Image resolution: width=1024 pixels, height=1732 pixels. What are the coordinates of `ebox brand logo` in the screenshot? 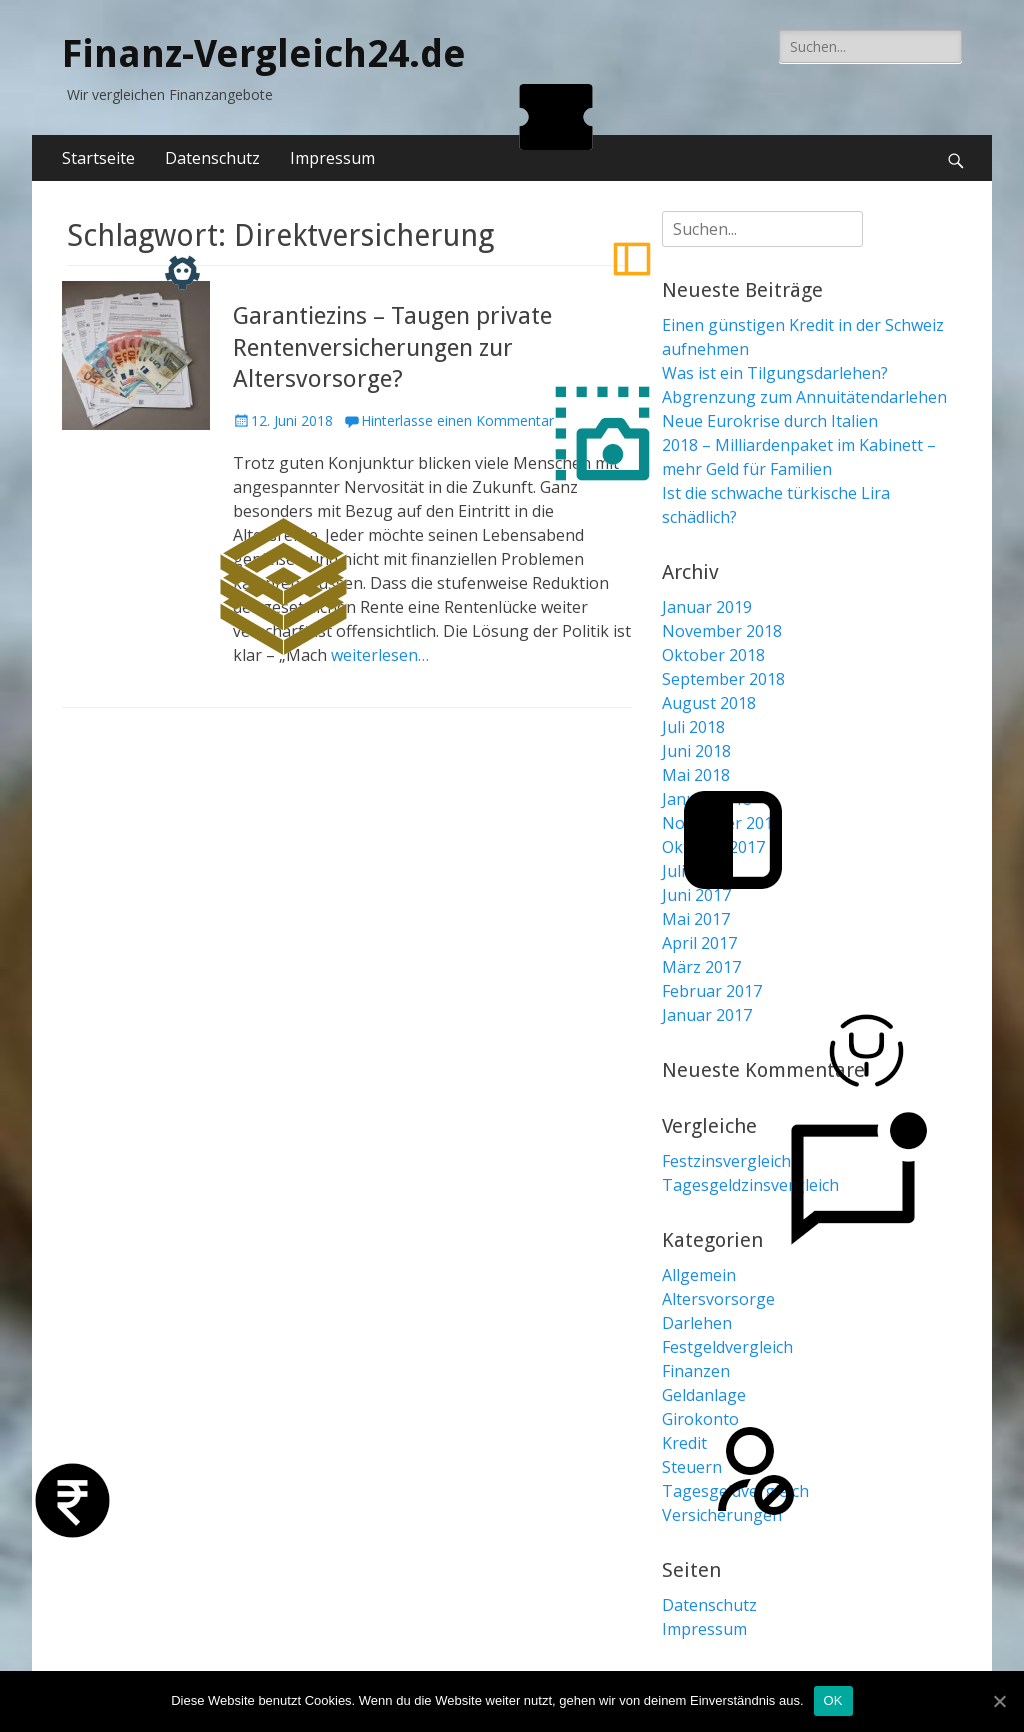 It's located at (283, 586).